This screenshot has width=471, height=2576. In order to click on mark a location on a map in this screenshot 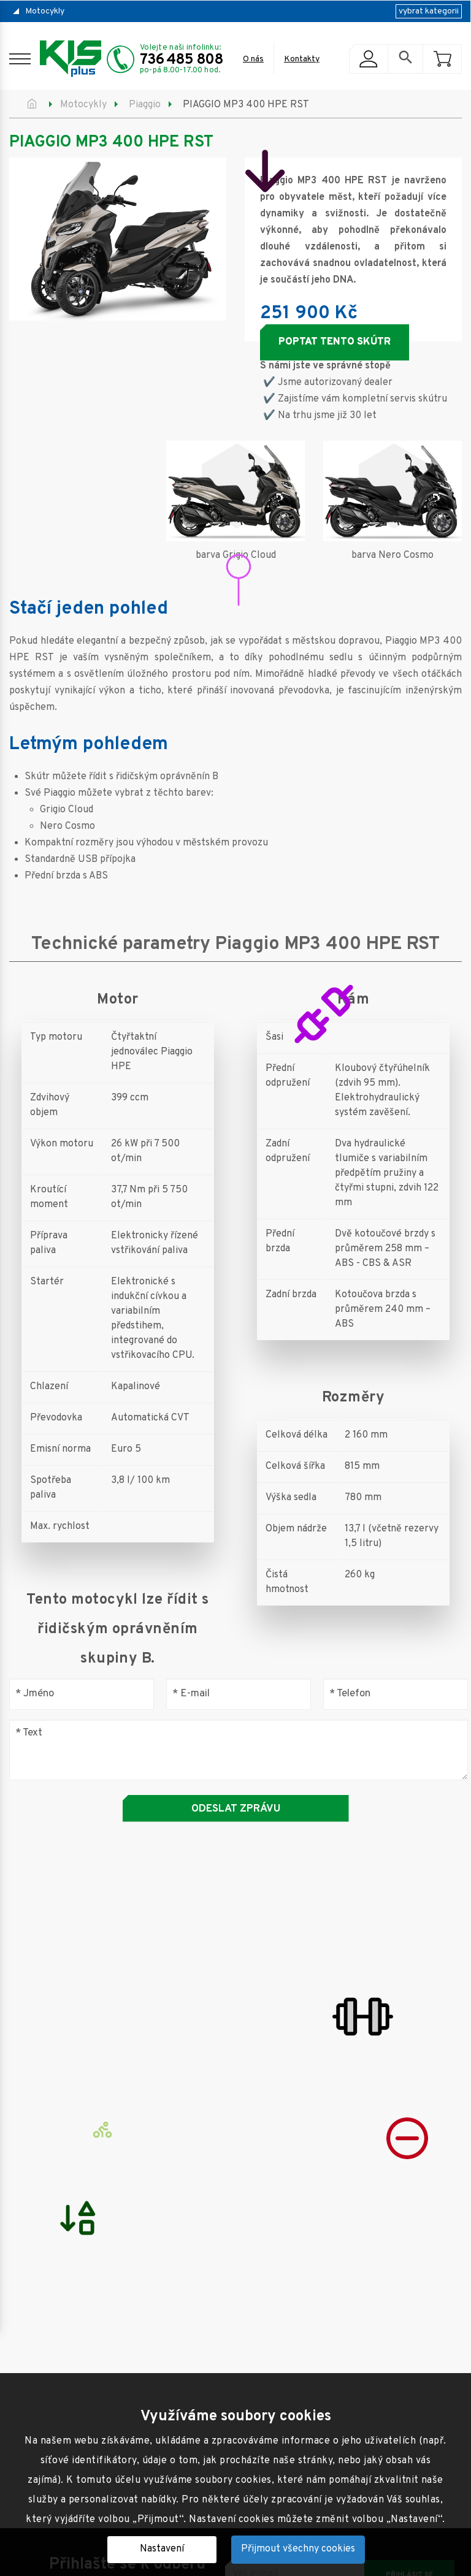, I will do `click(239, 580)`.